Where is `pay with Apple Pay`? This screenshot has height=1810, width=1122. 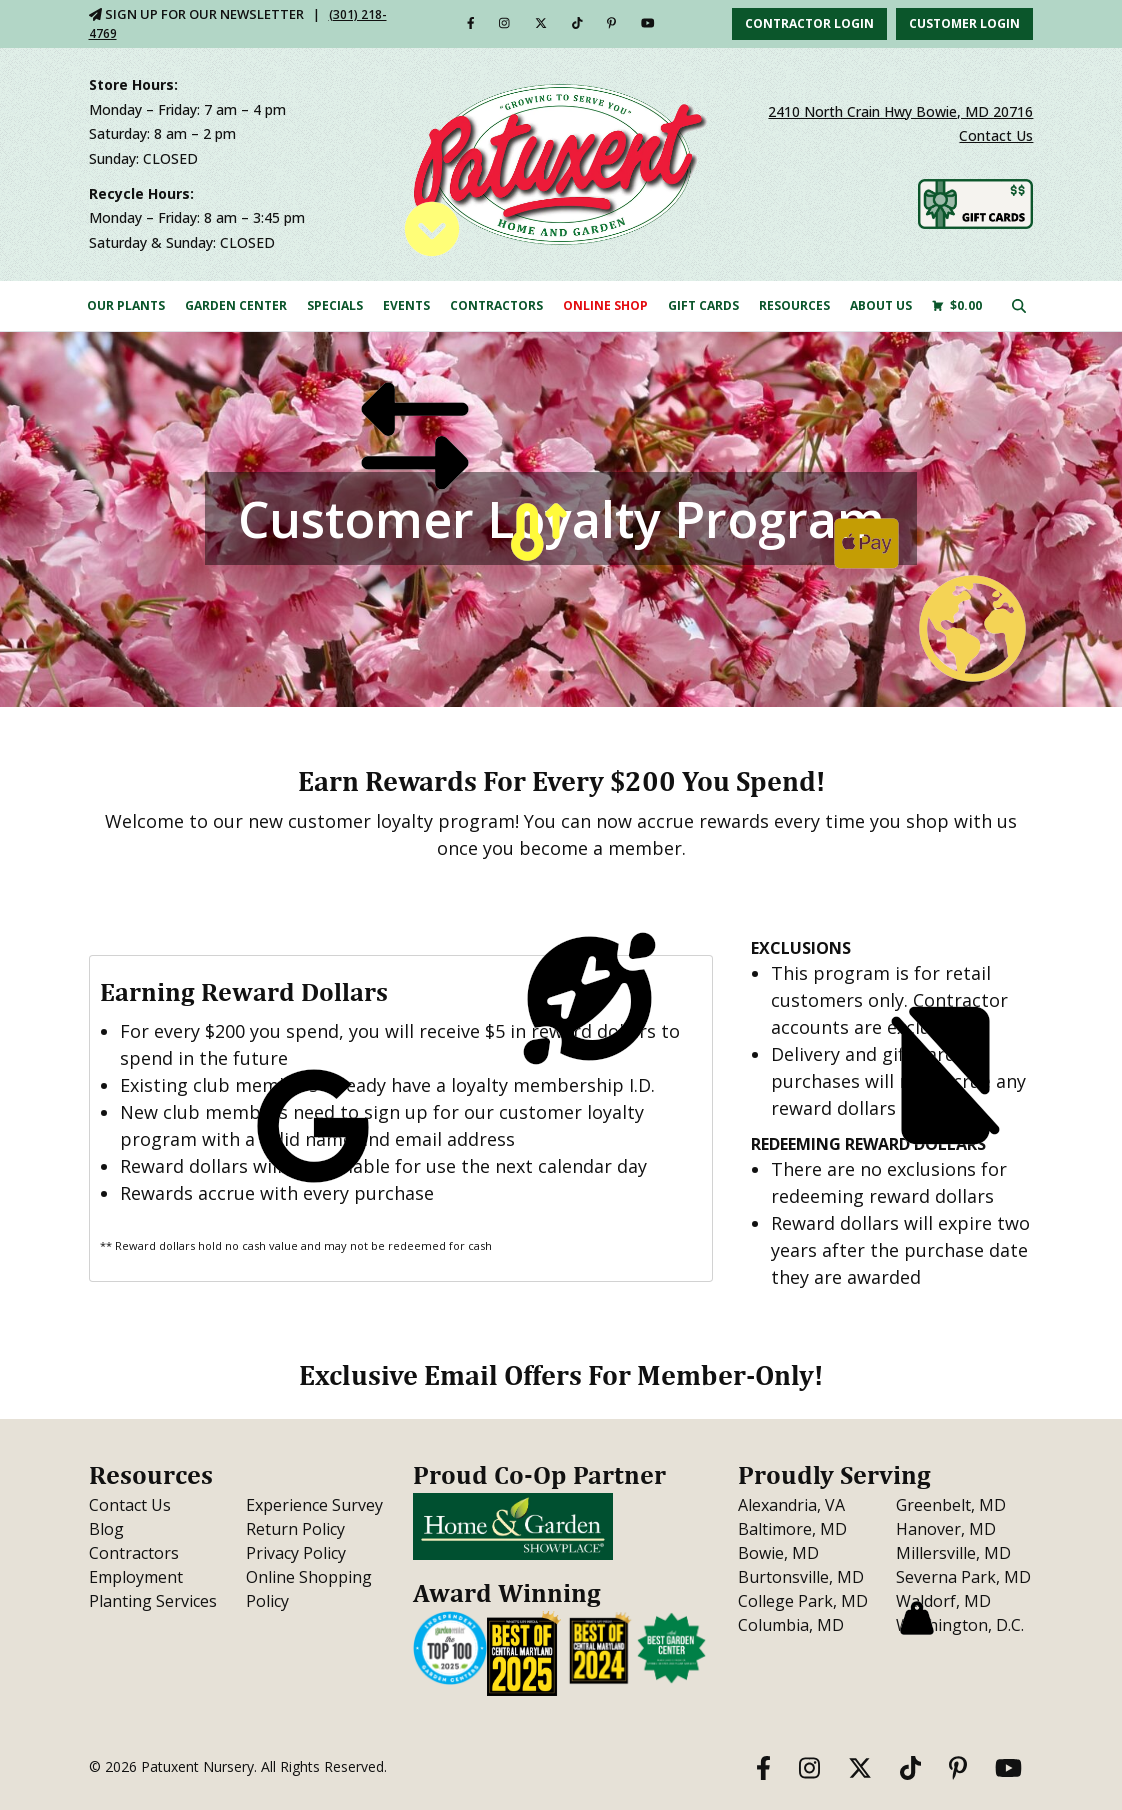 pay with Apple Pay is located at coordinates (866, 543).